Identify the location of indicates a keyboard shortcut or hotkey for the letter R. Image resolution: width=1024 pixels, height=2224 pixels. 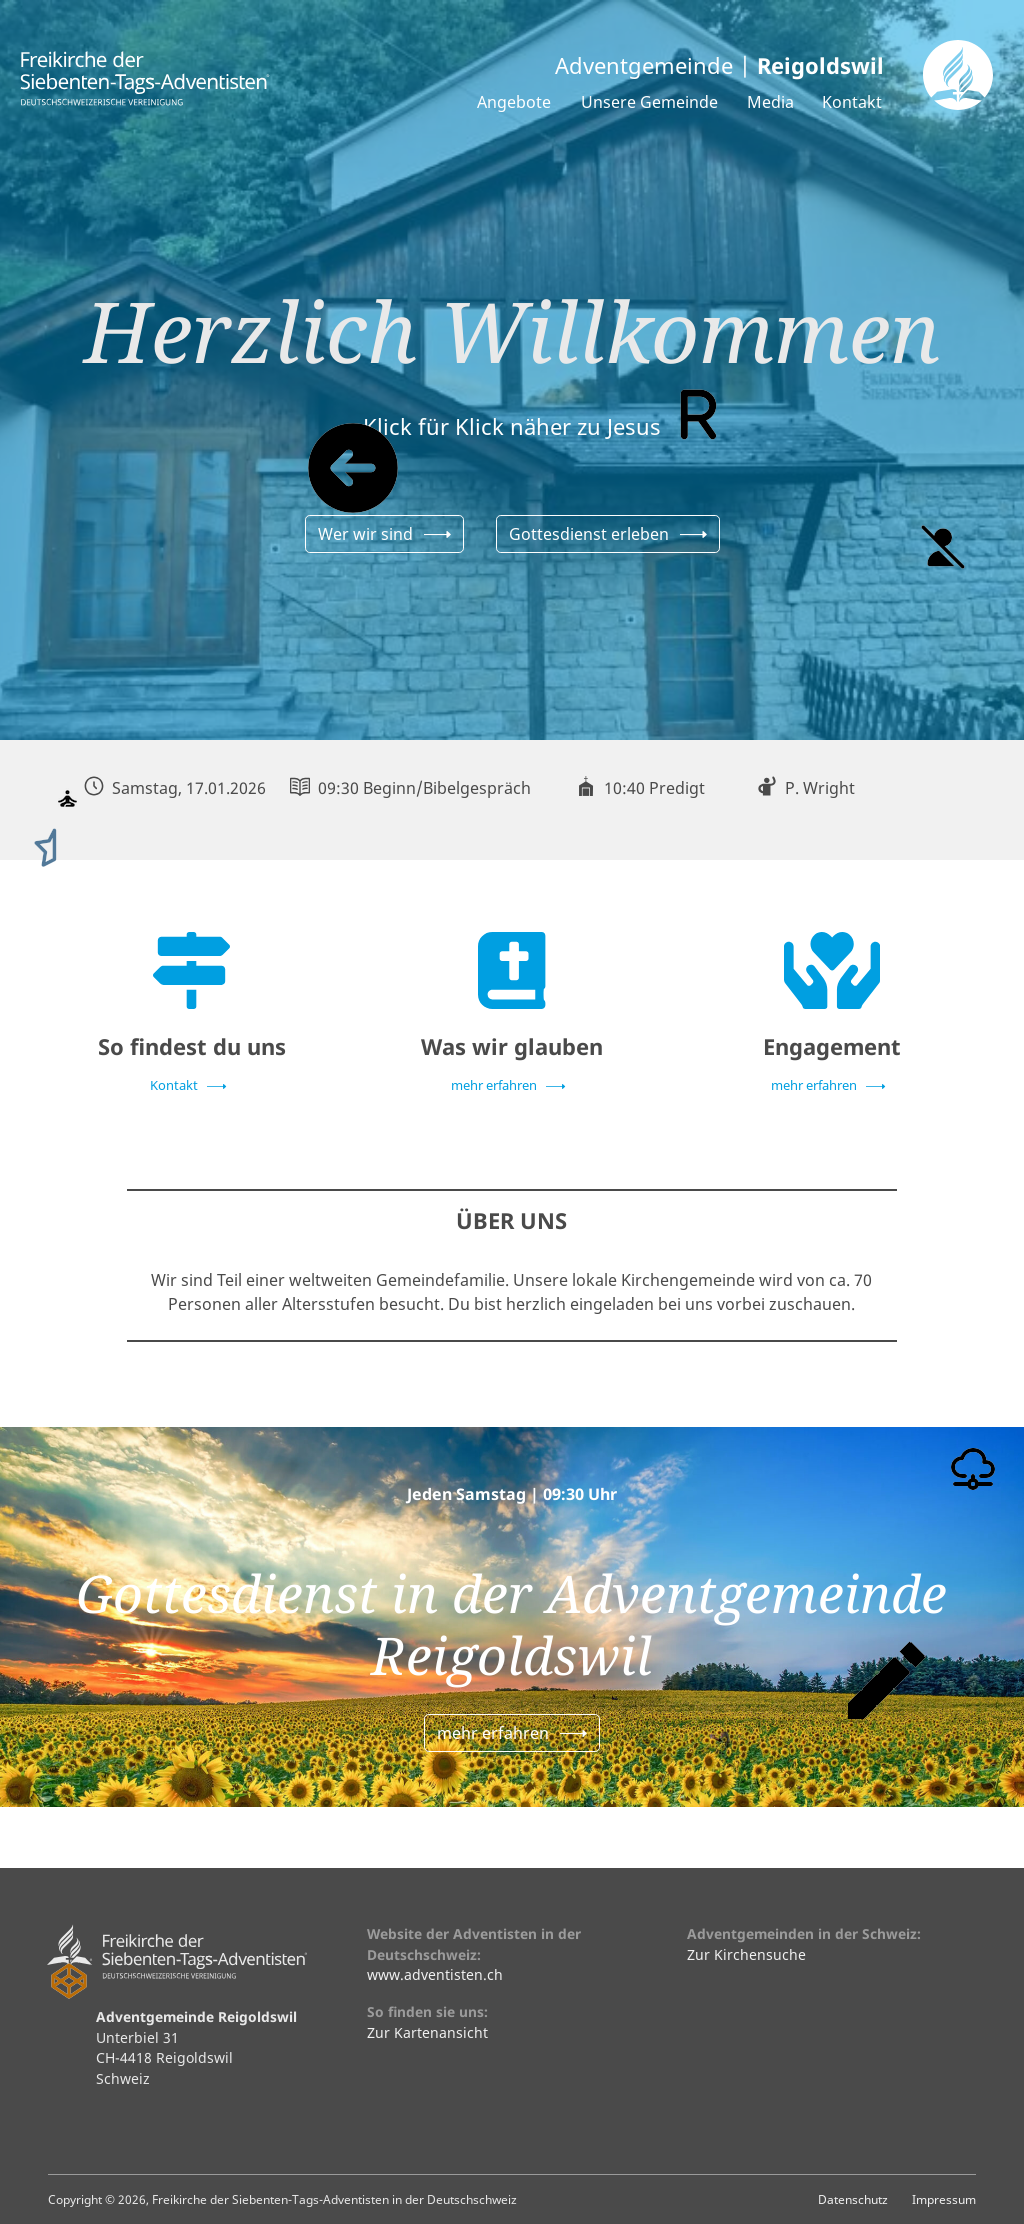
(698, 414).